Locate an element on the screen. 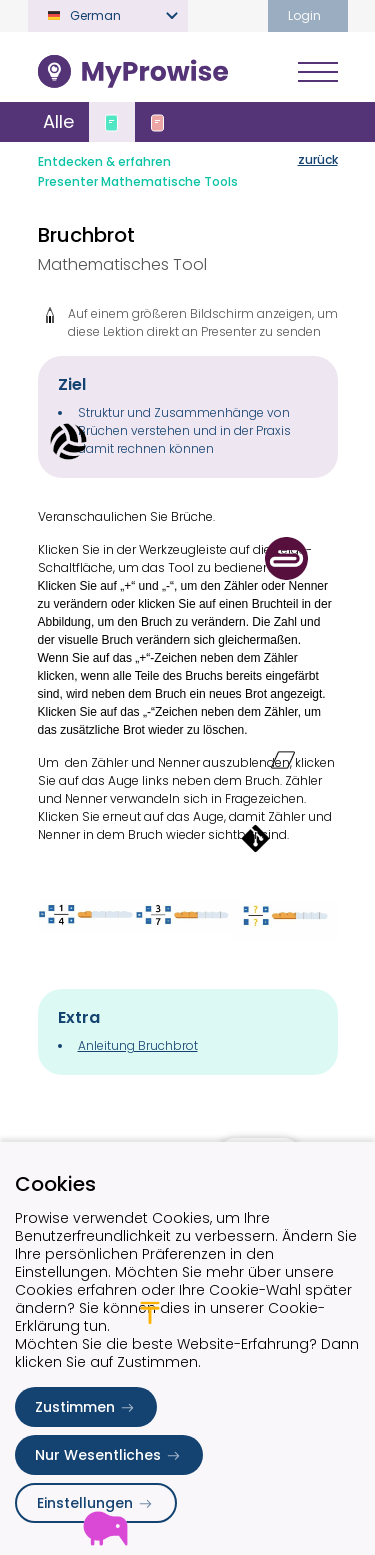 The width and height of the screenshot is (375, 1555). insert a parallelogram shape is located at coordinates (283, 760).